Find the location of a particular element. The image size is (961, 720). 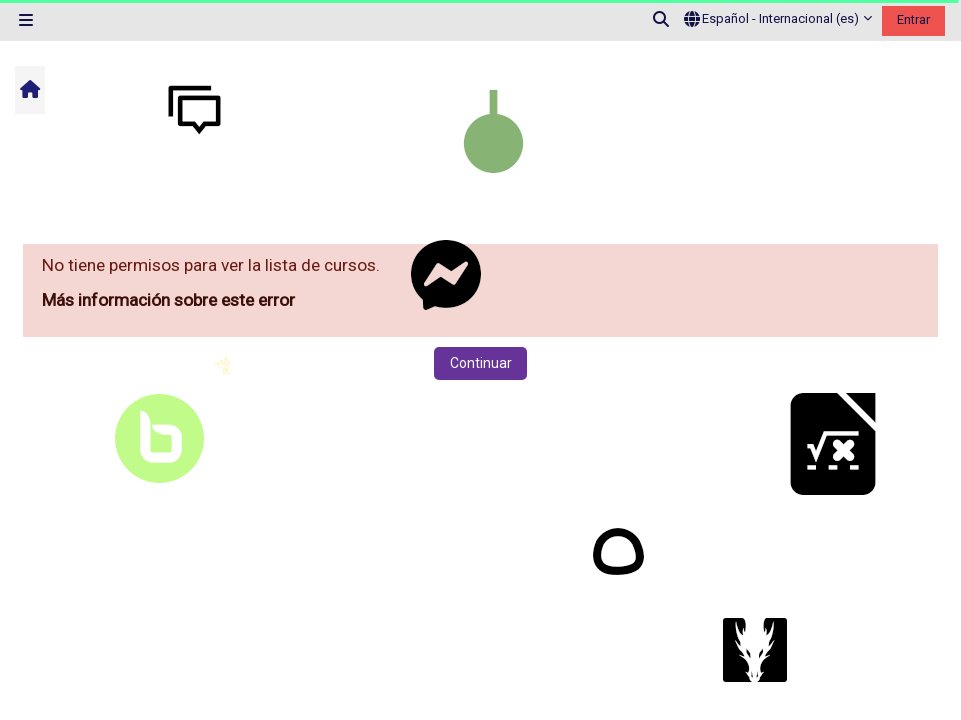

open dragonframe stop-motion animation software is located at coordinates (755, 650).